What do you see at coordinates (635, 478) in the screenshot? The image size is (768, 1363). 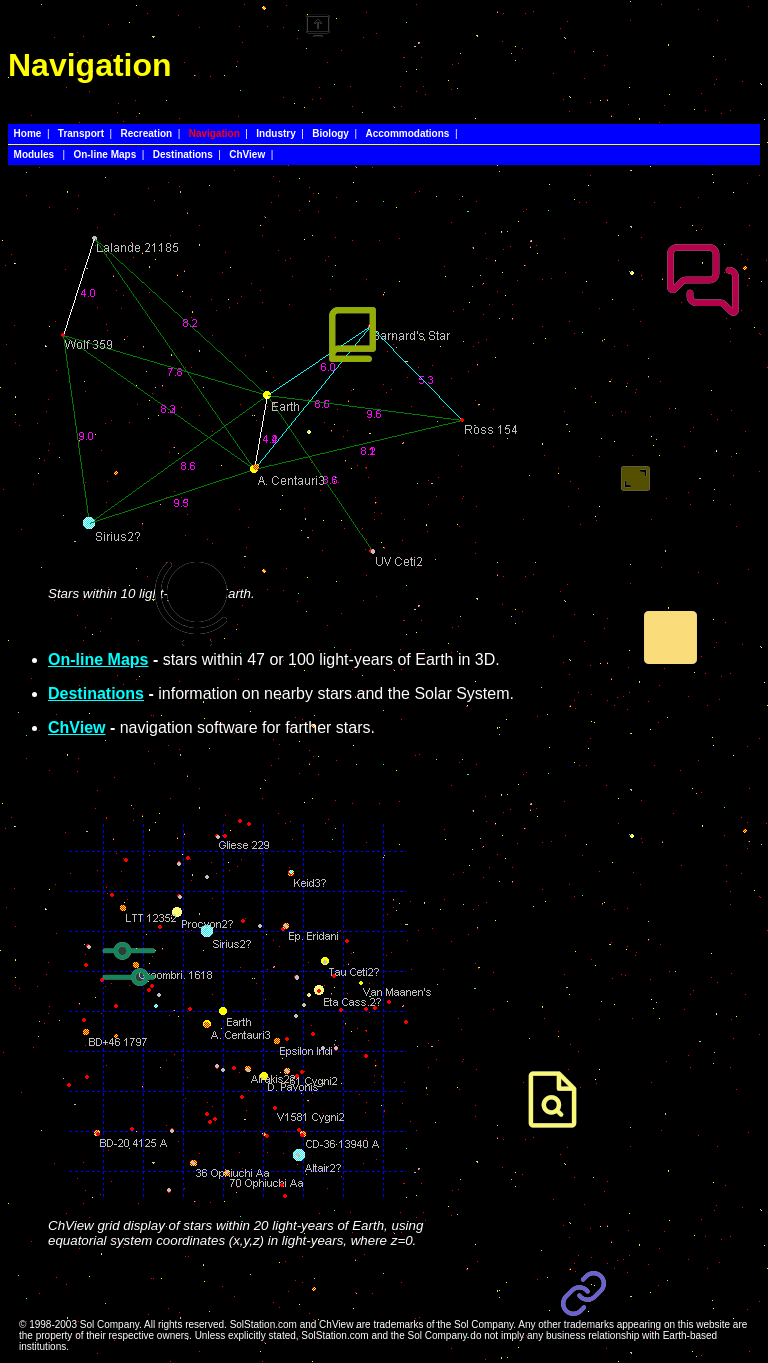 I see `enter fullscreen mode` at bounding box center [635, 478].